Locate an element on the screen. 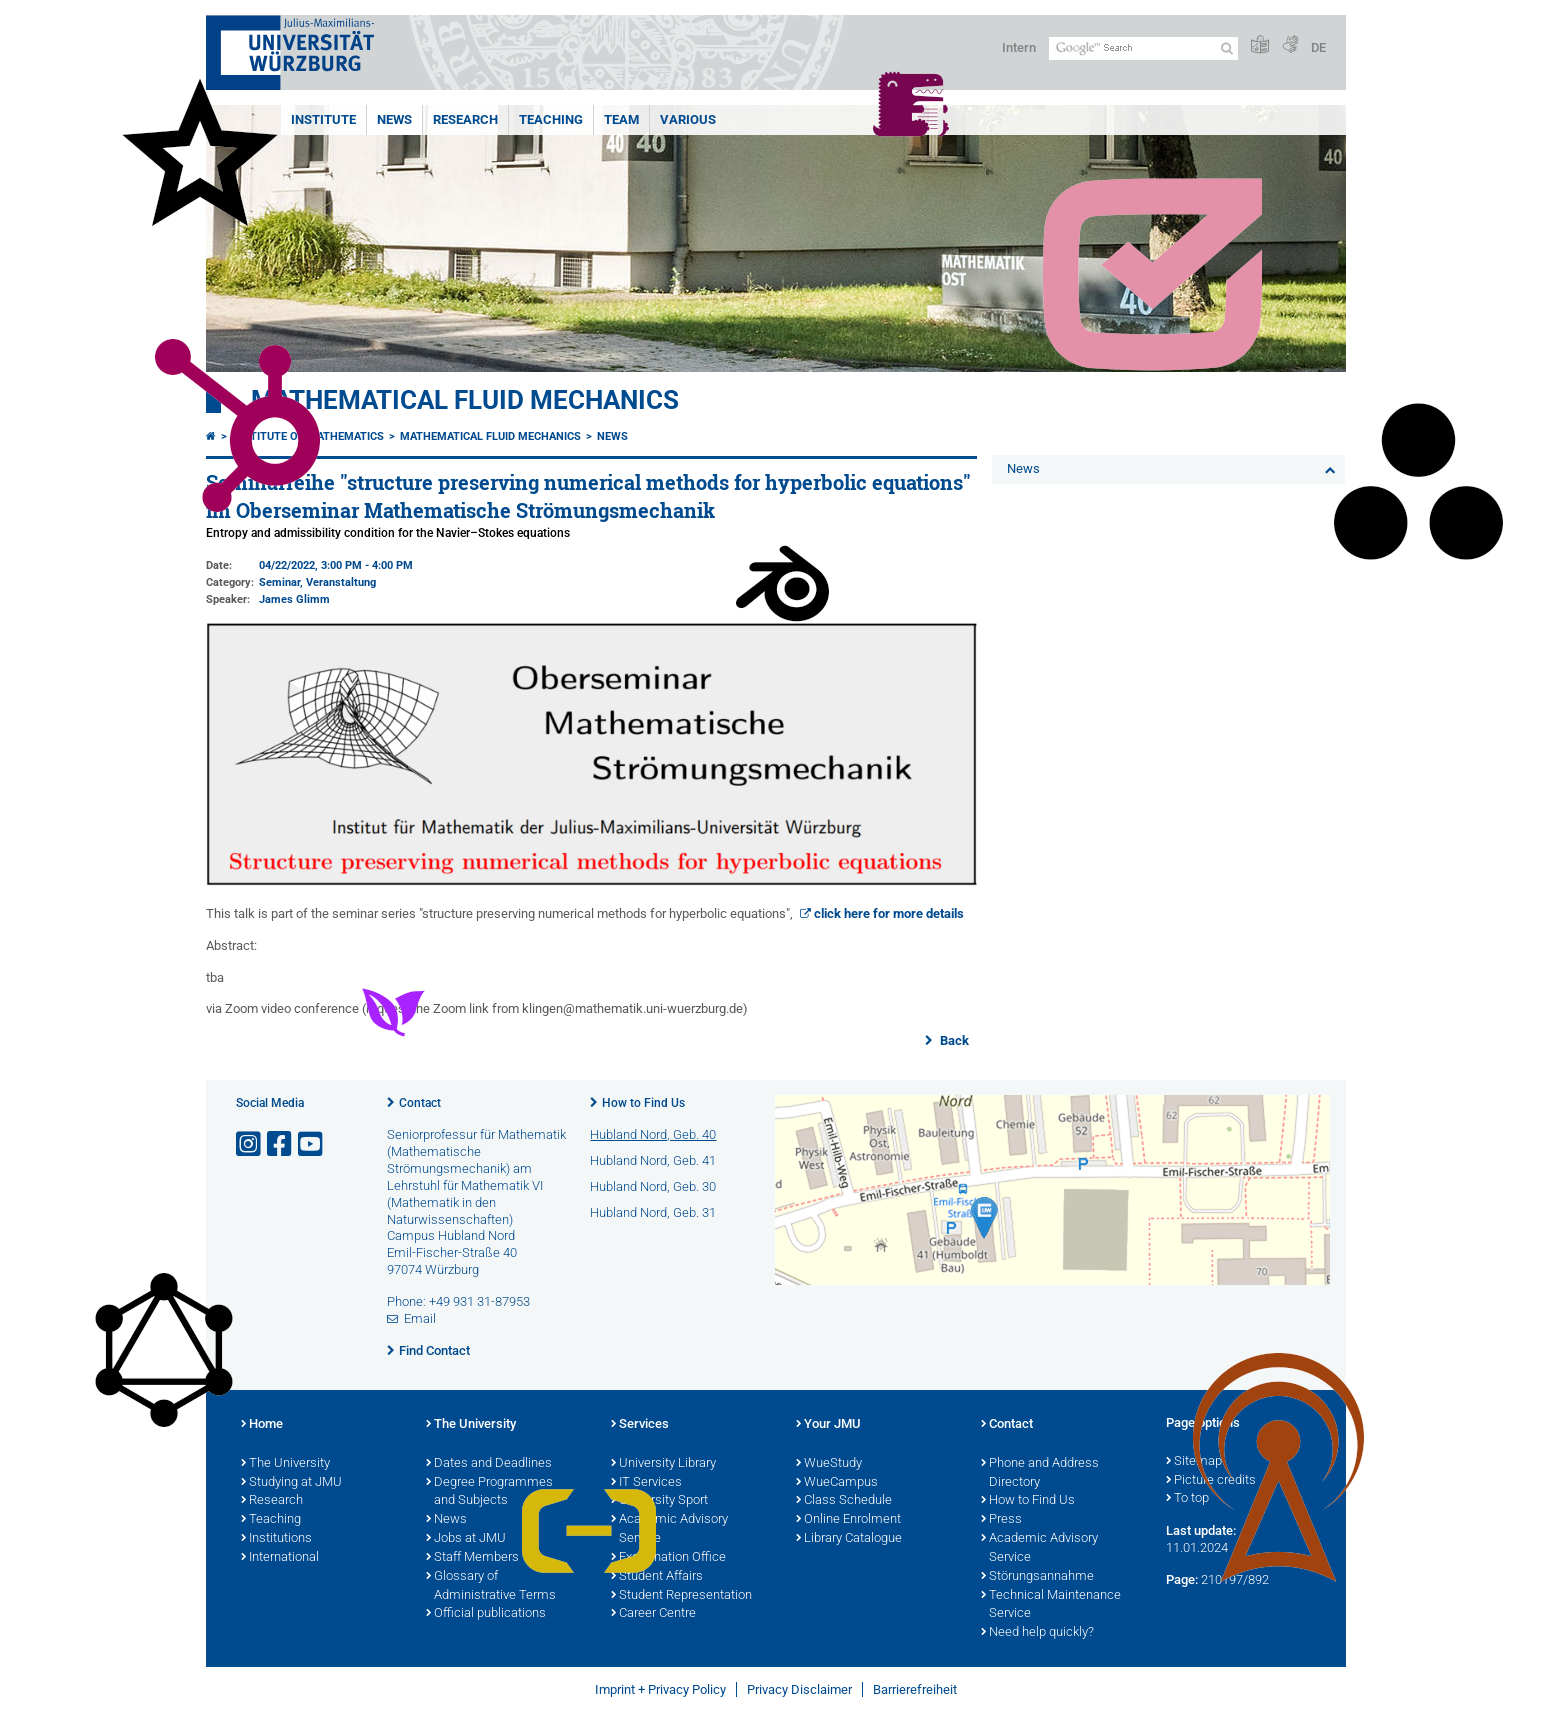 This screenshot has width=1551, height=1714. statuspal brand logo is located at coordinates (1278, 1467).